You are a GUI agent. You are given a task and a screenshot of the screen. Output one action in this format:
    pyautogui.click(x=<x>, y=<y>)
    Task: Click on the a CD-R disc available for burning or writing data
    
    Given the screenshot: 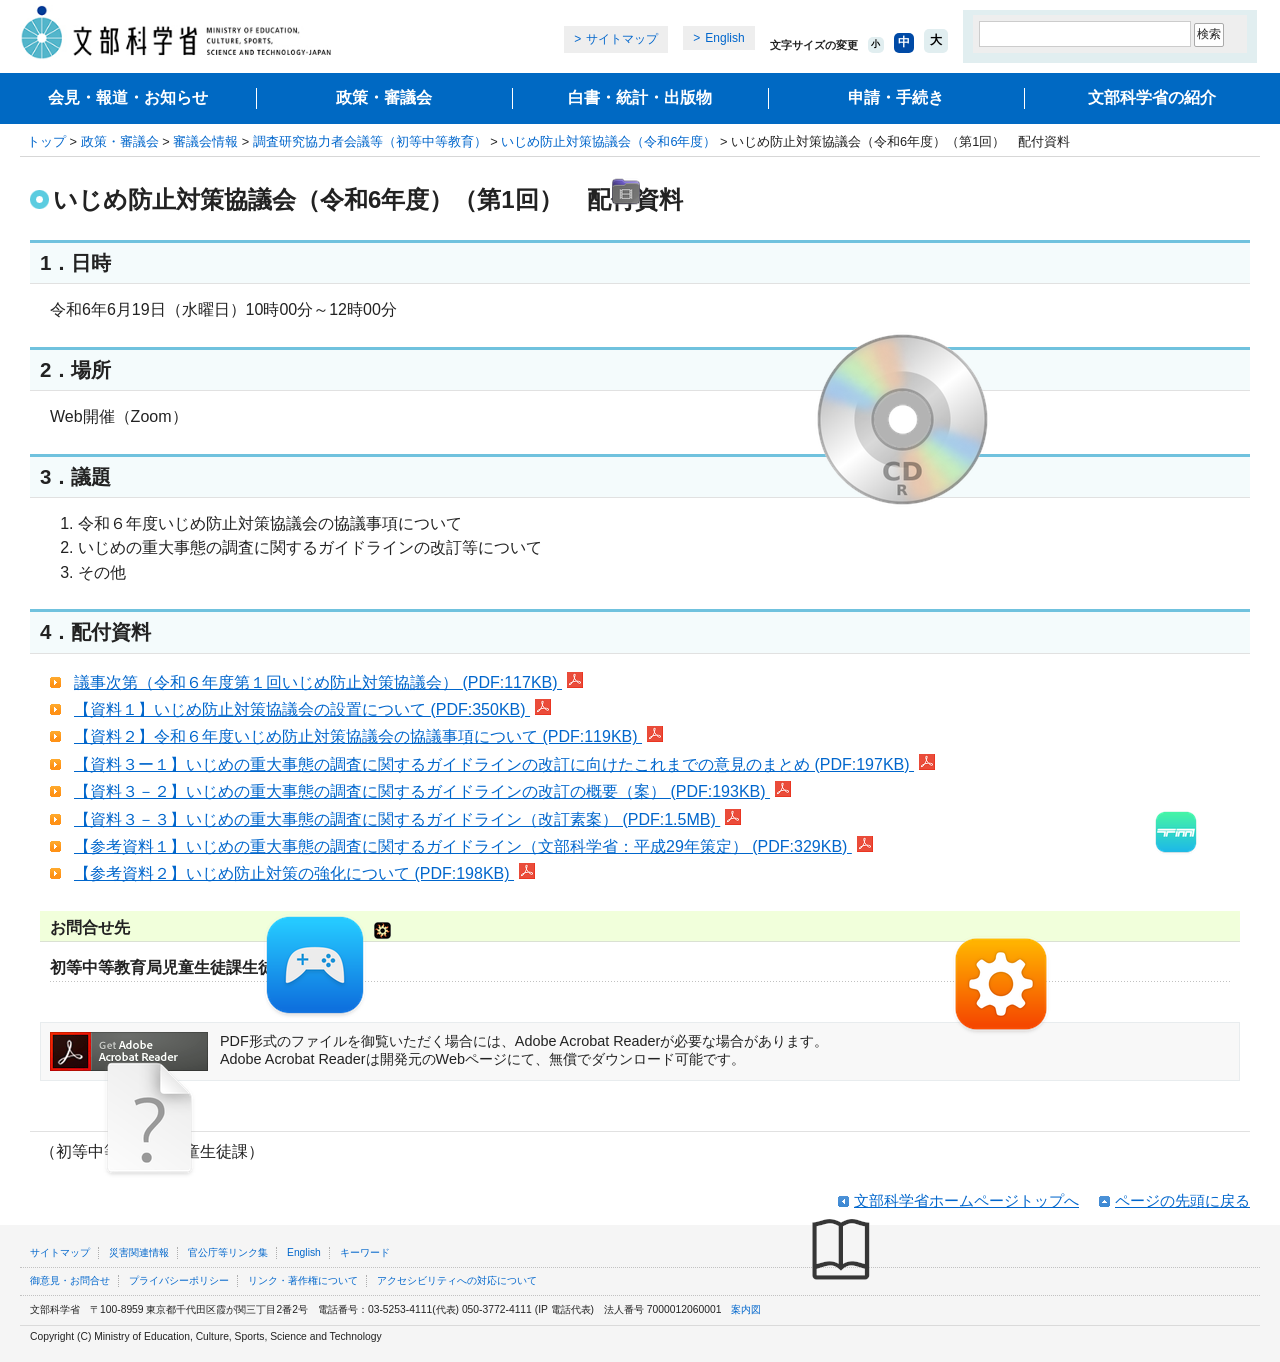 What is the action you would take?
    pyautogui.click(x=902, y=419)
    